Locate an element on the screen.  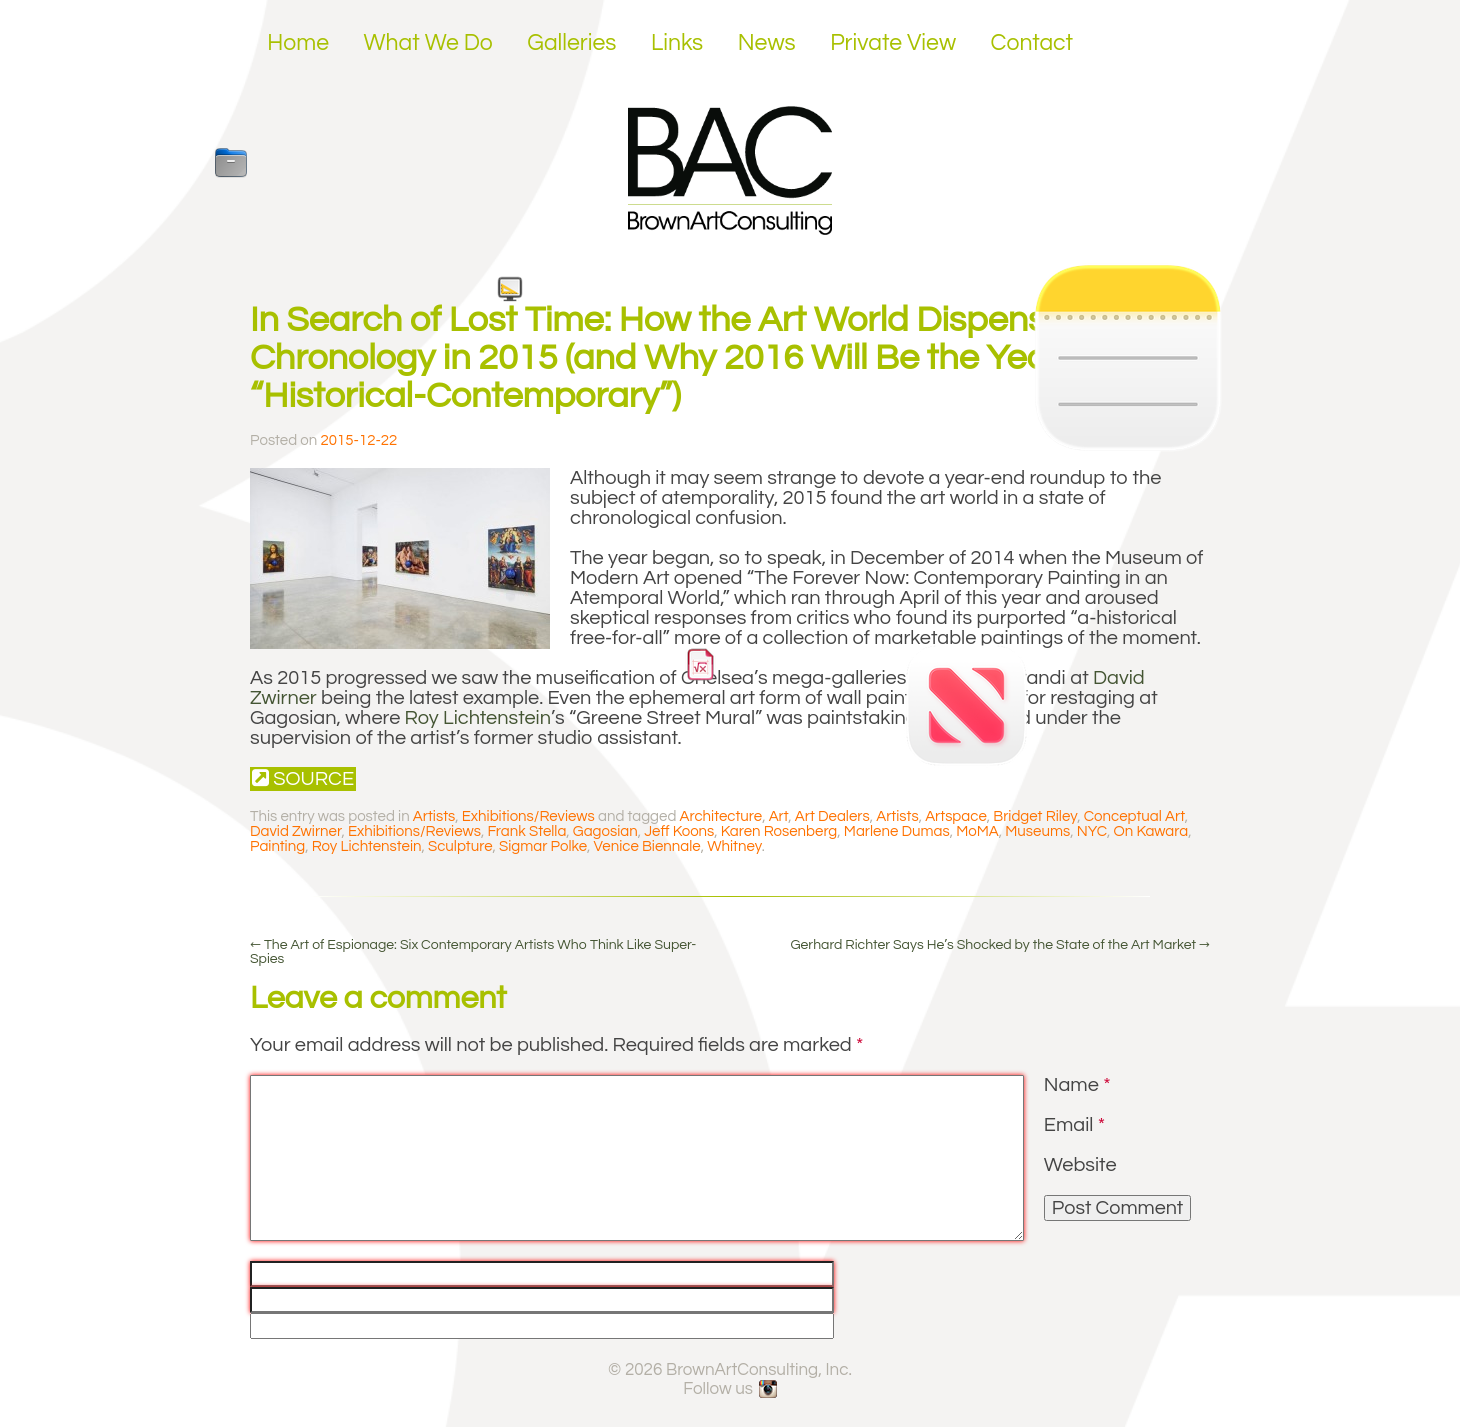
access display settings is located at coordinates (510, 289).